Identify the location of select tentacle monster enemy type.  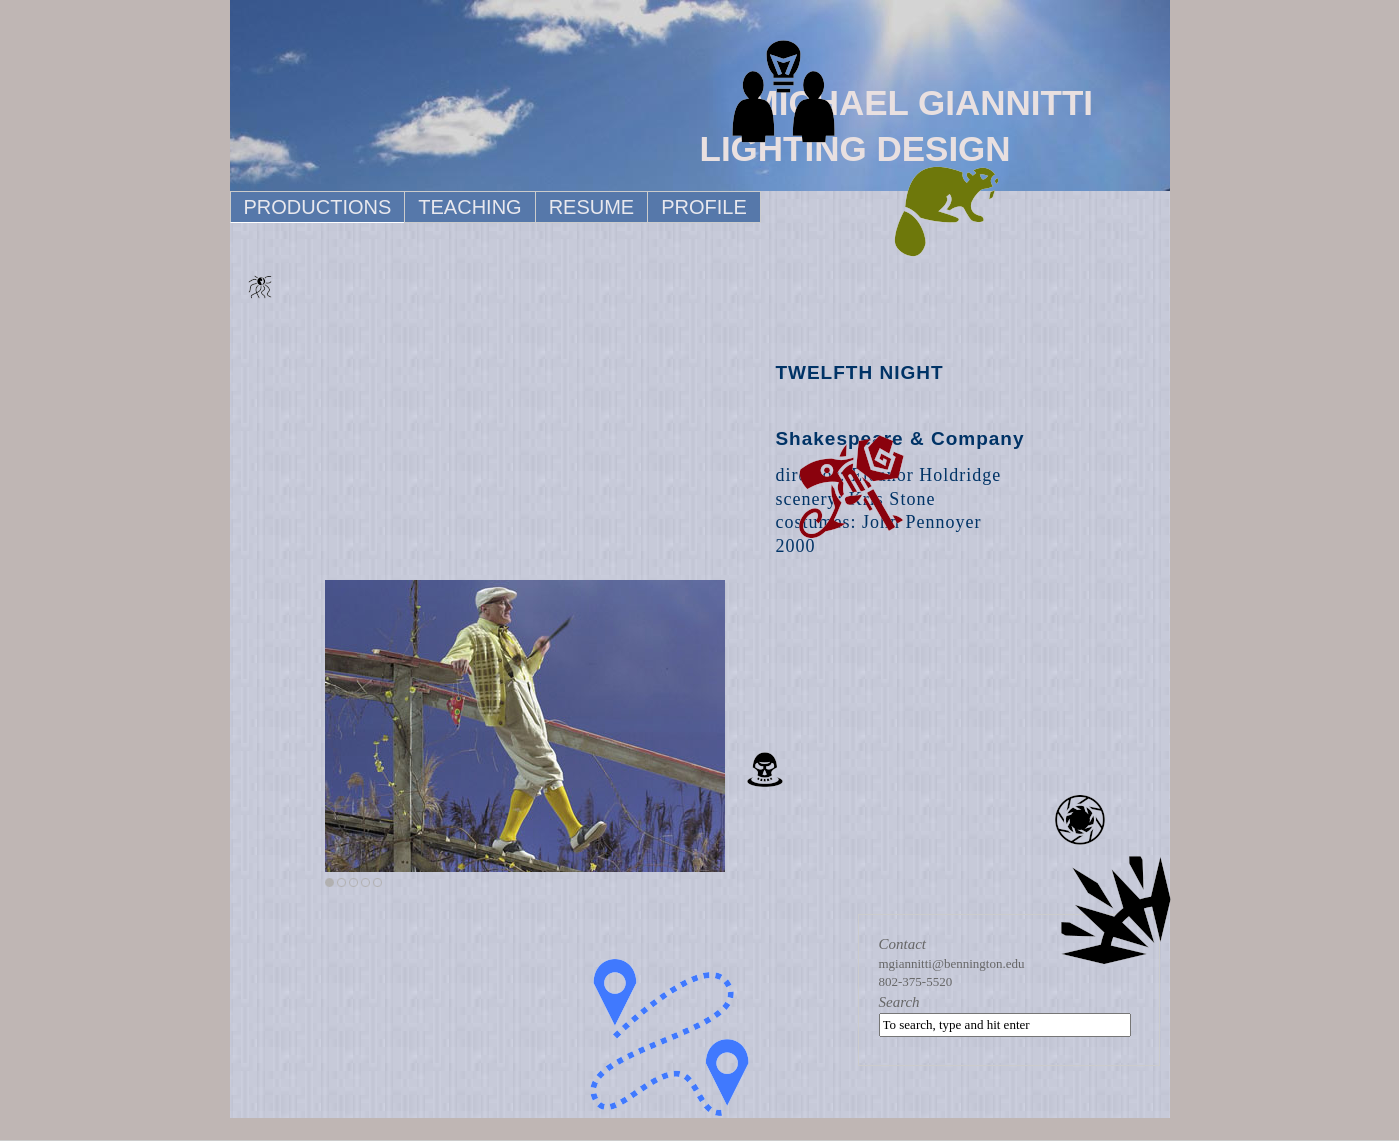
(260, 287).